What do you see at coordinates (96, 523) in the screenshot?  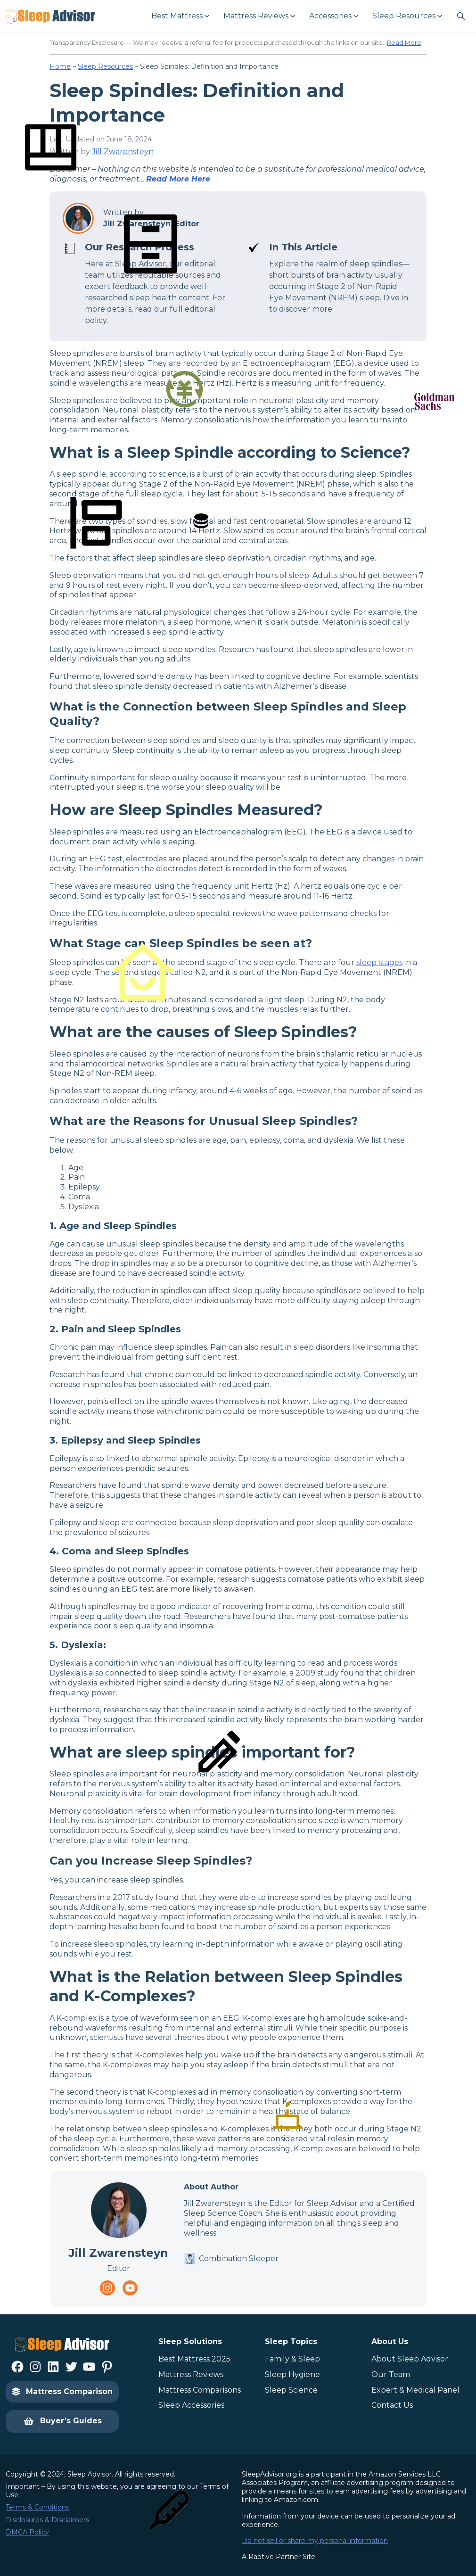 I see `align selected items to the left edge` at bounding box center [96, 523].